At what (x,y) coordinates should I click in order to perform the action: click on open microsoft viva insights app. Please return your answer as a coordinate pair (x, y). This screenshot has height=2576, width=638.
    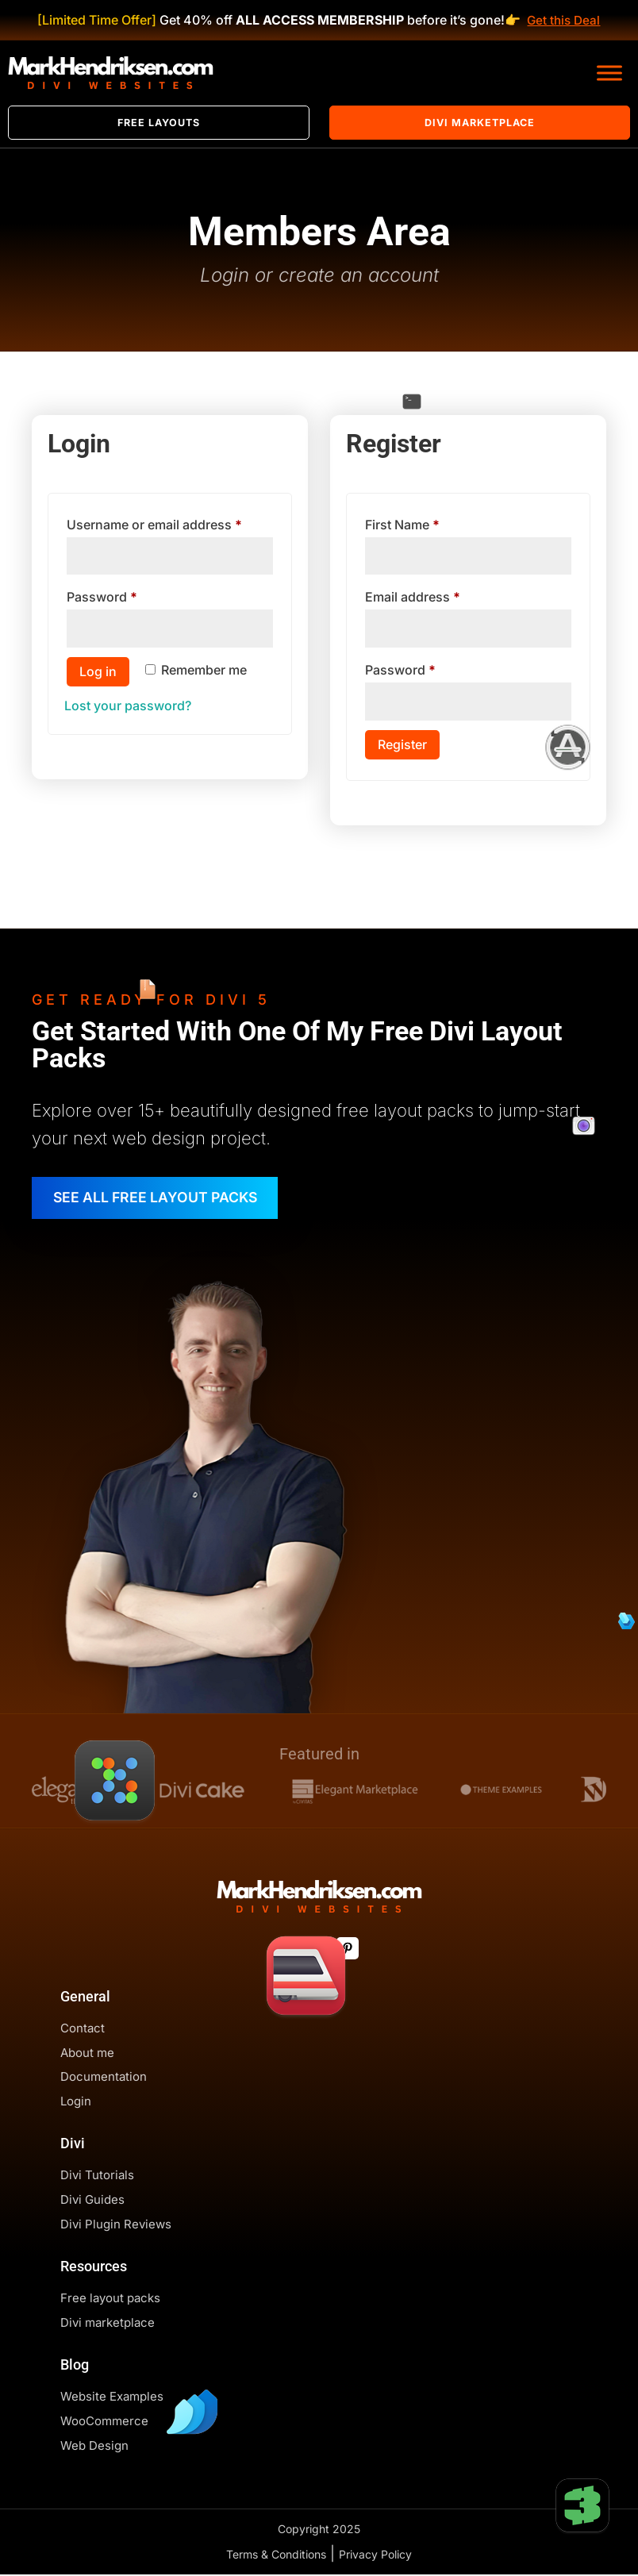
    Looking at the image, I should click on (192, 2412).